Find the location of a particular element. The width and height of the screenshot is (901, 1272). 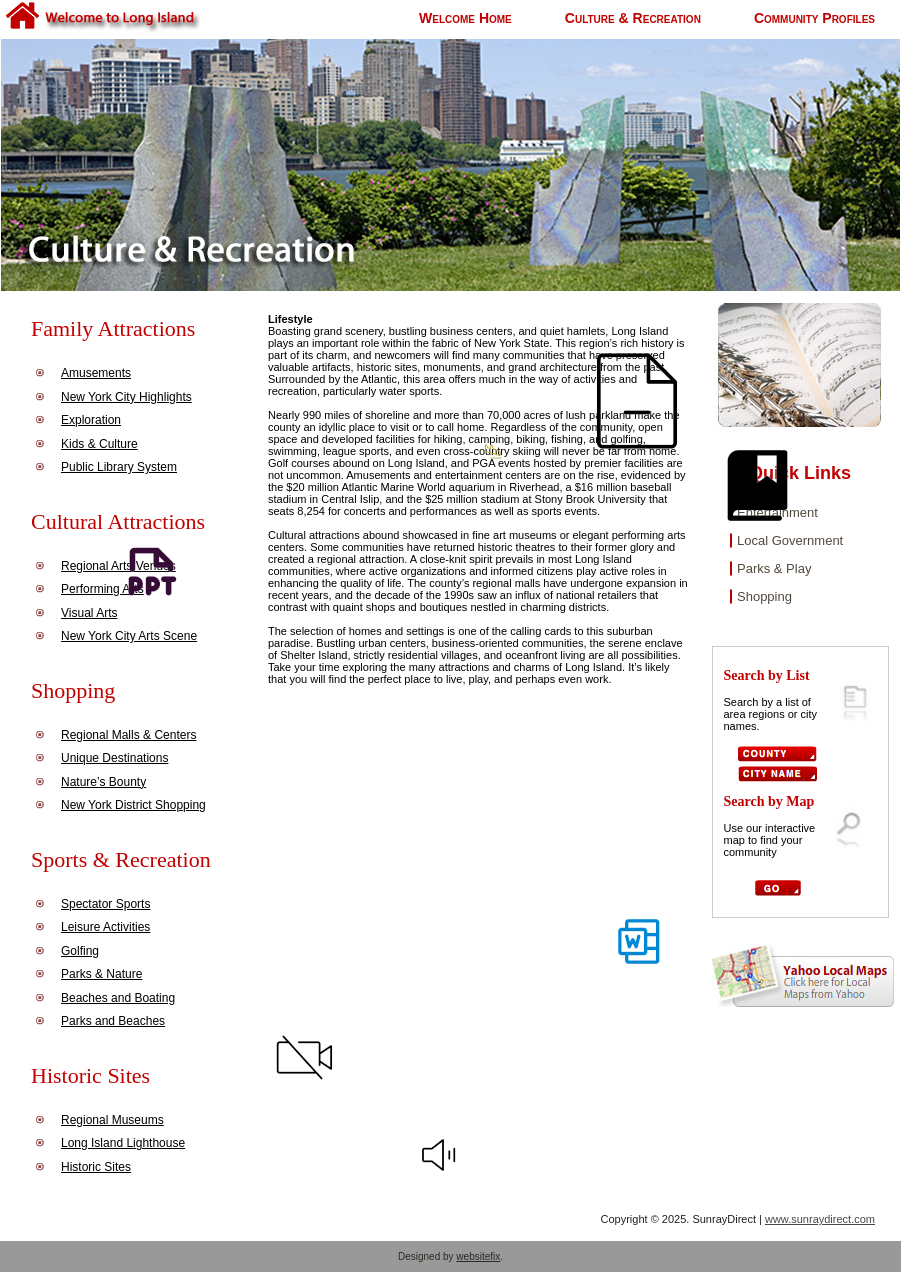

open a PowerPoint presentation file is located at coordinates (151, 573).